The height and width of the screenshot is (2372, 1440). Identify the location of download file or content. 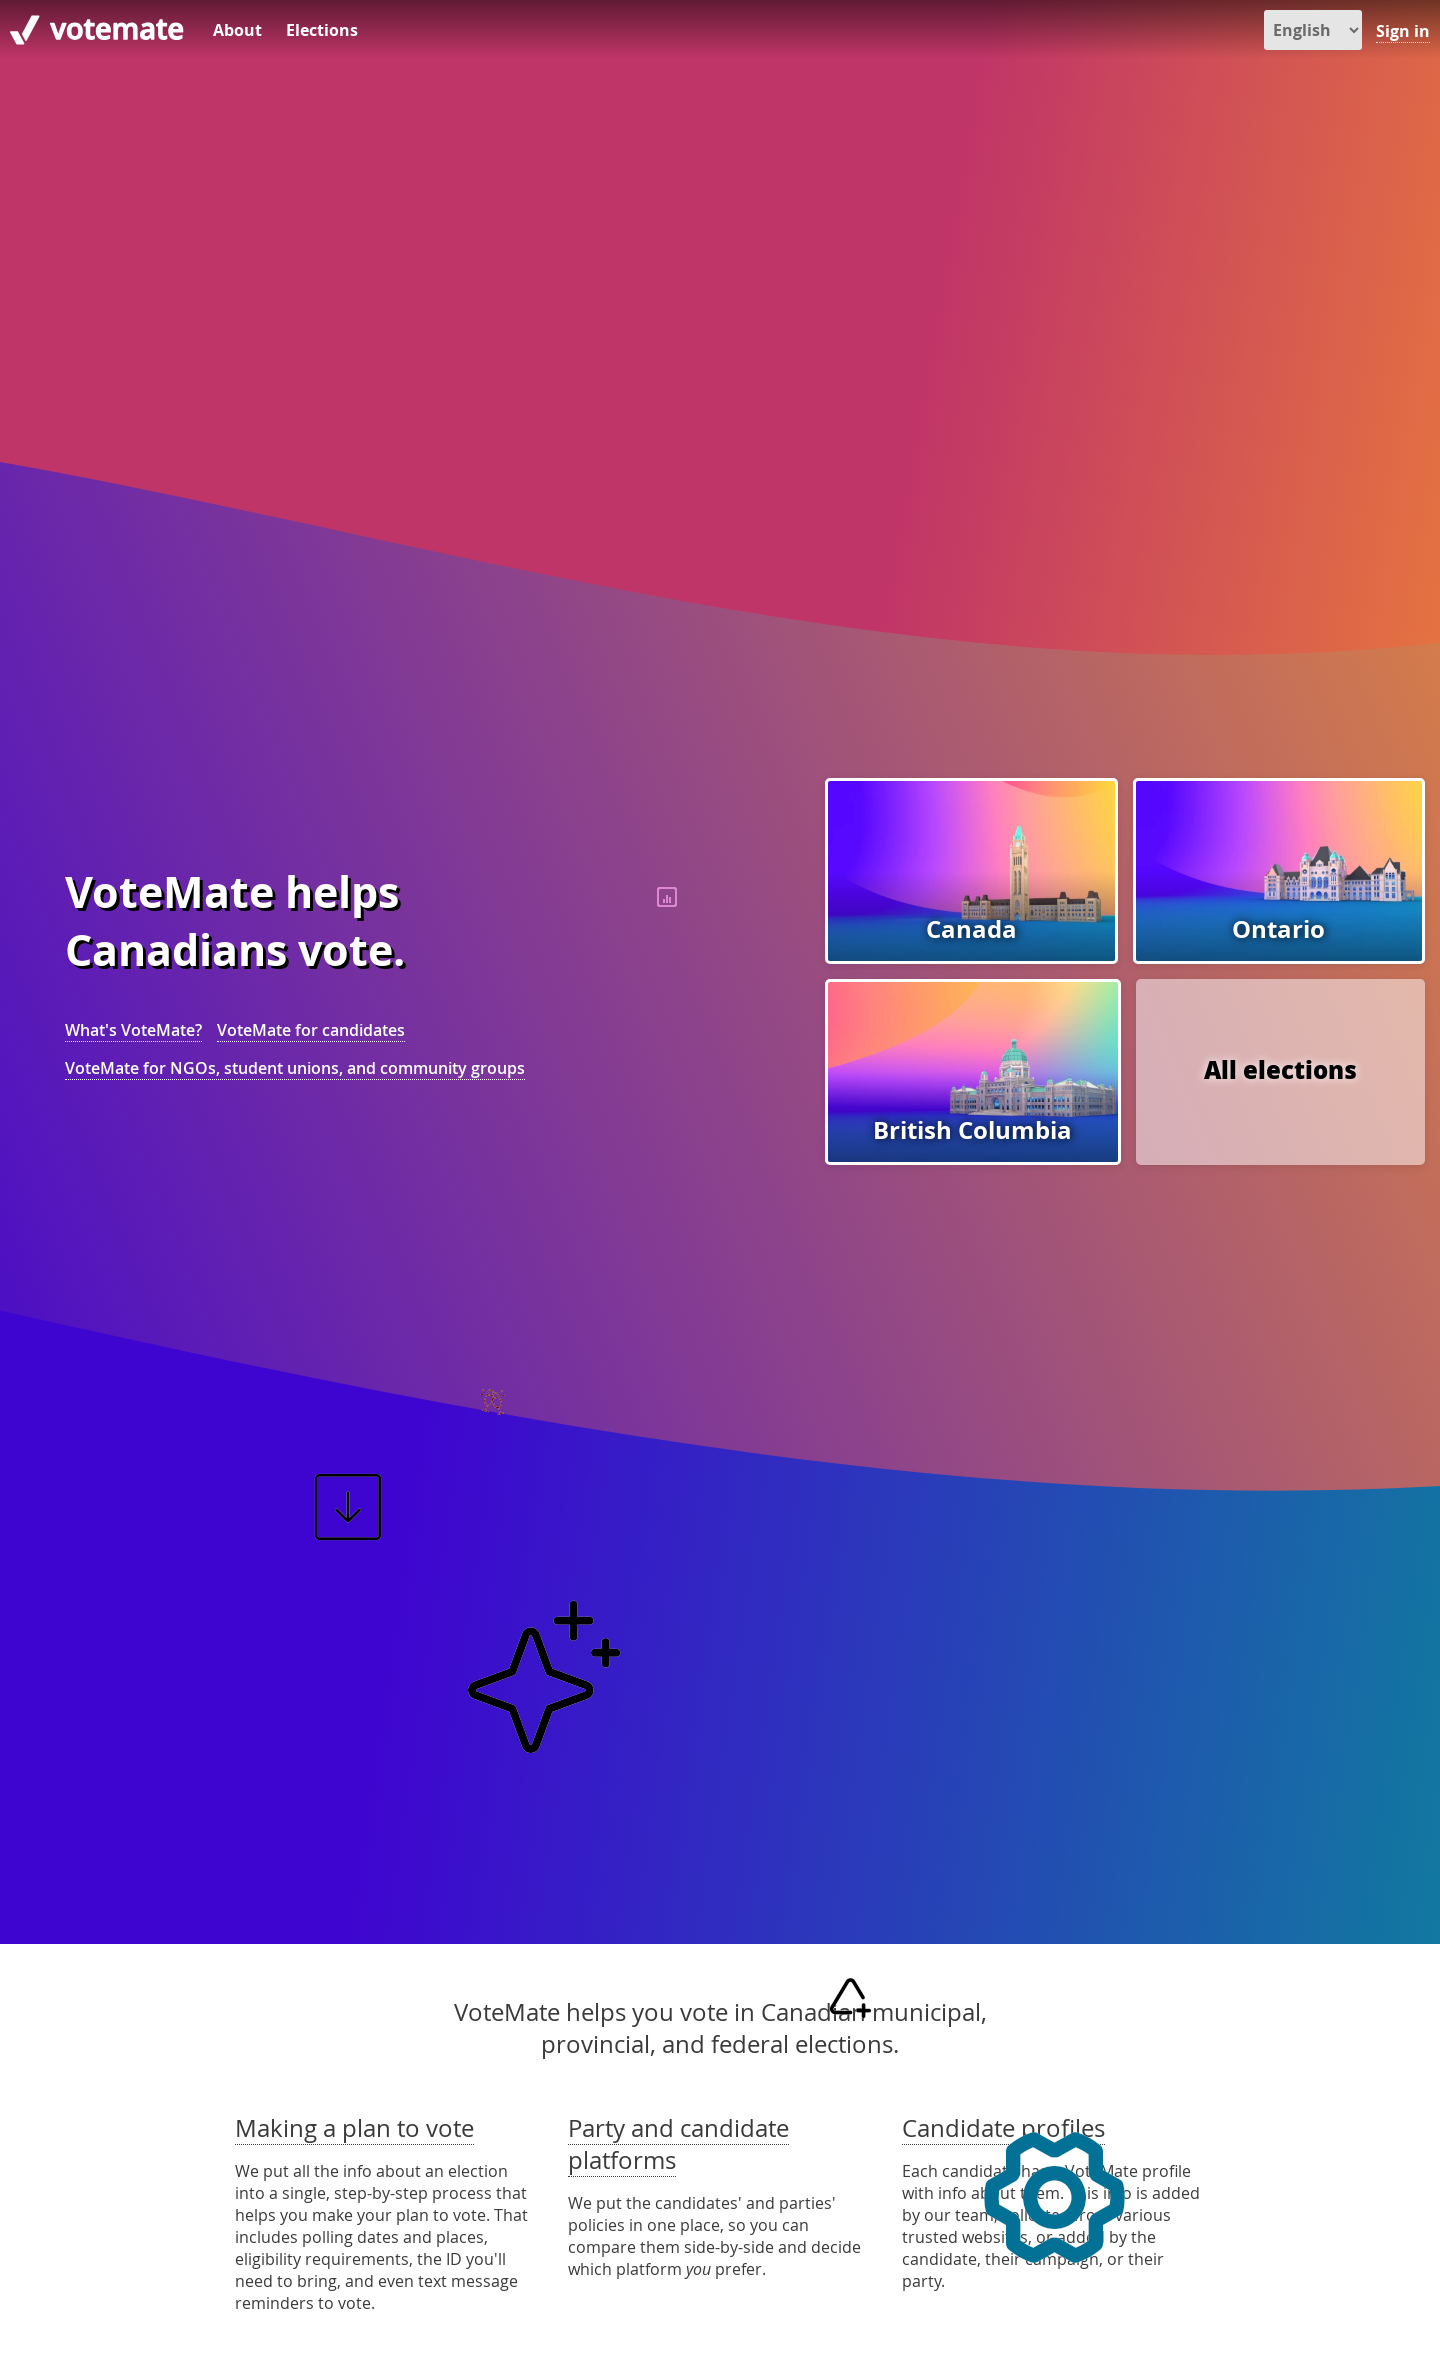
(348, 1507).